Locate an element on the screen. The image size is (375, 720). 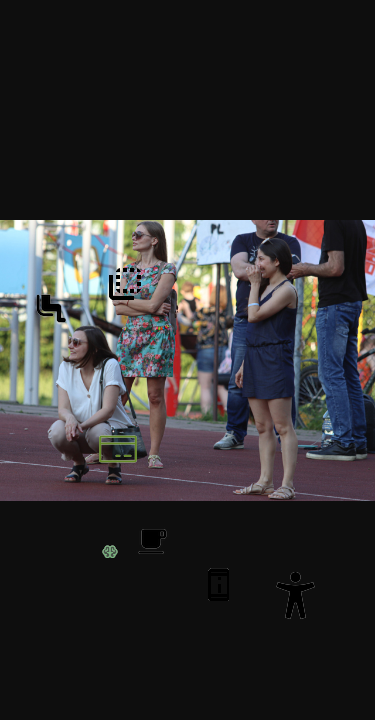
manage payment methods is located at coordinates (118, 449).